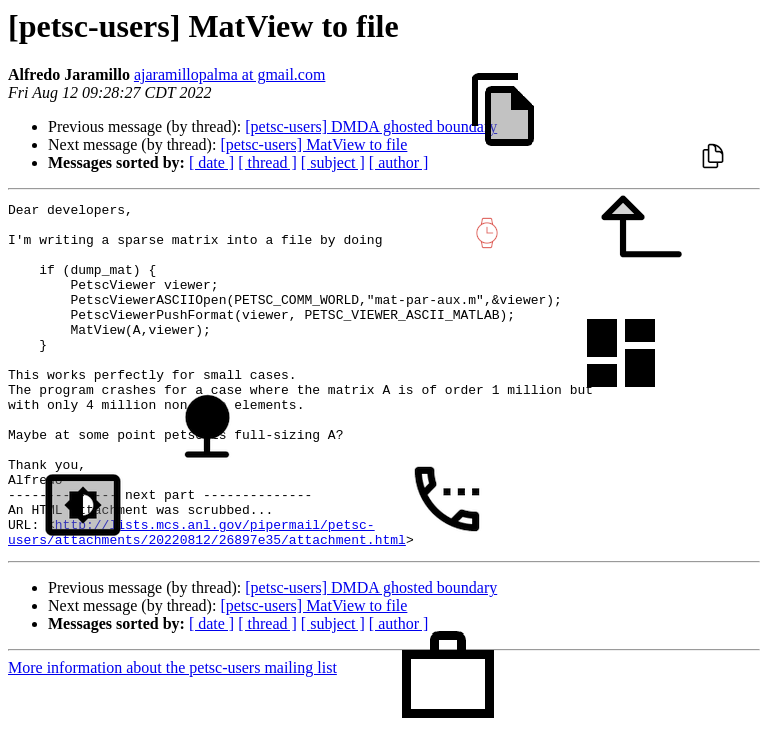 This screenshot has width=768, height=754. Describe the element at coordinates (504, 109) in the screenshot. I see `copy file to clipboard` at that location.